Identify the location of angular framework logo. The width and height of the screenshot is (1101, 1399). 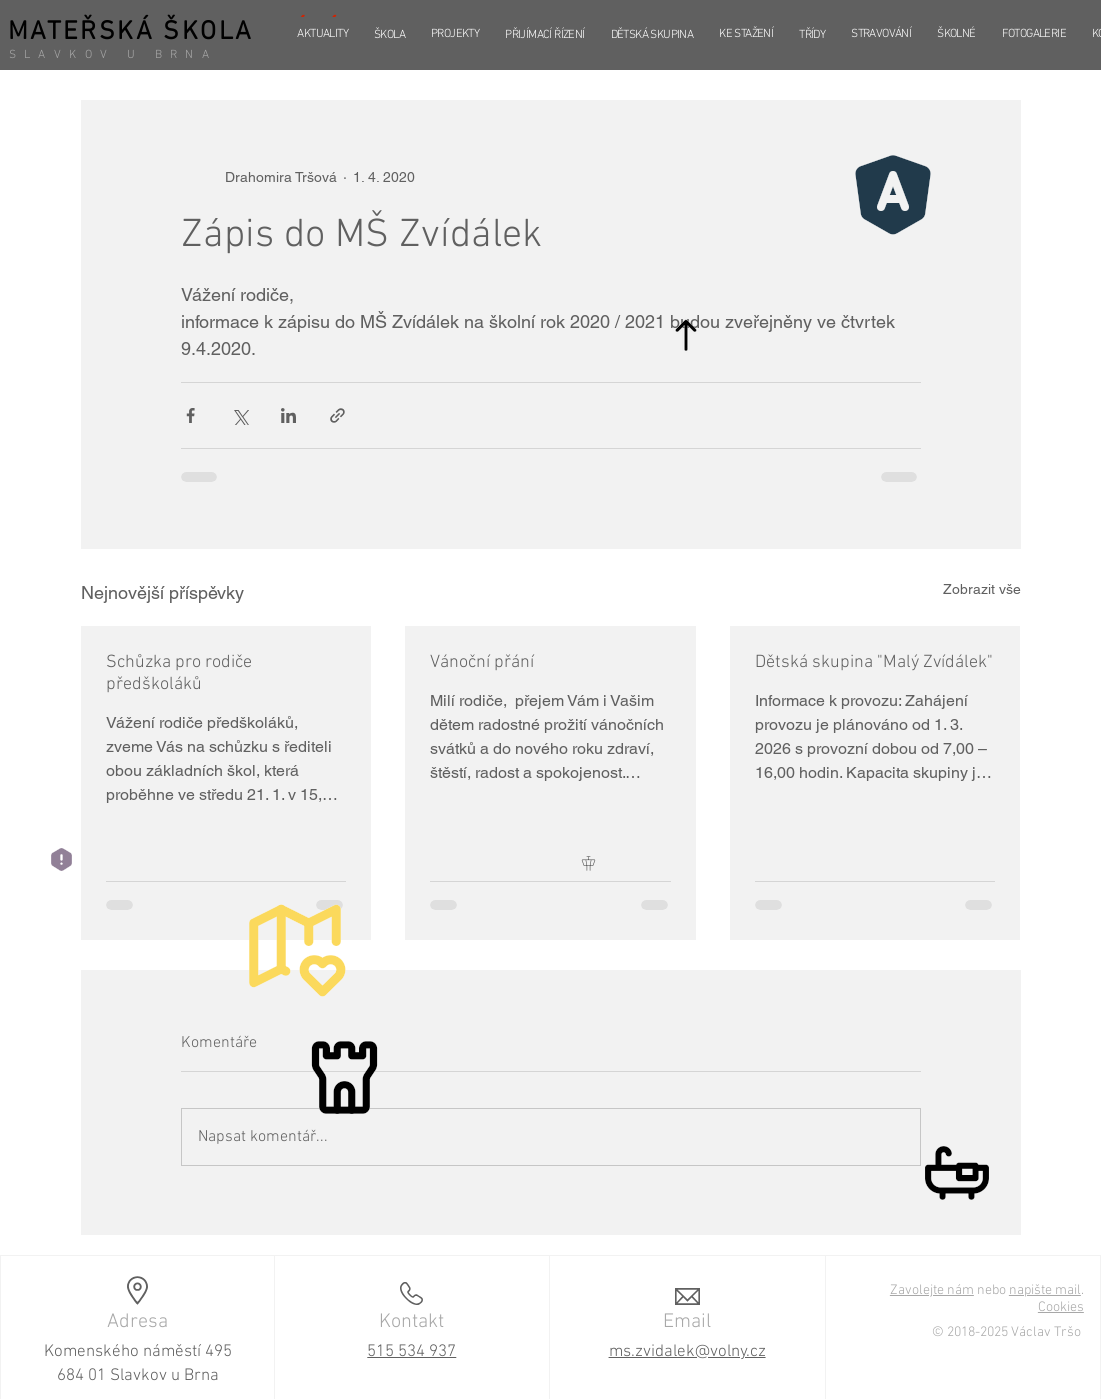
(893, 195).